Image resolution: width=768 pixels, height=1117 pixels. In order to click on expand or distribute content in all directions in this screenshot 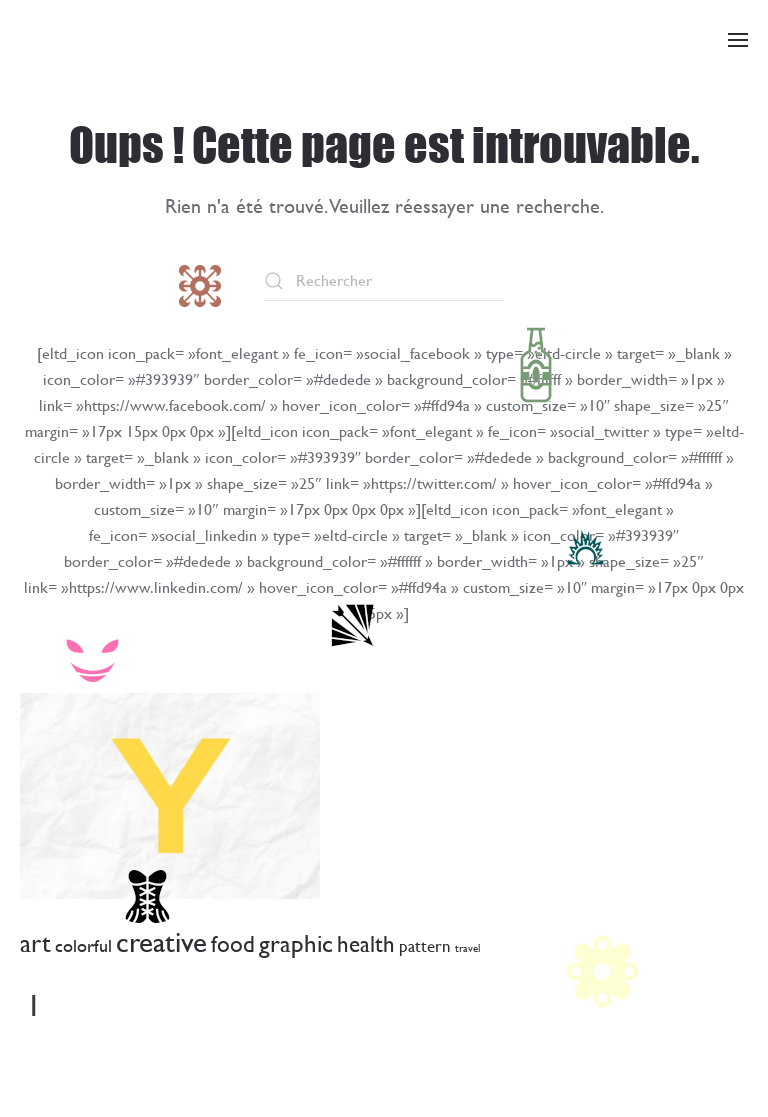, I will do `click(200, 286)`.